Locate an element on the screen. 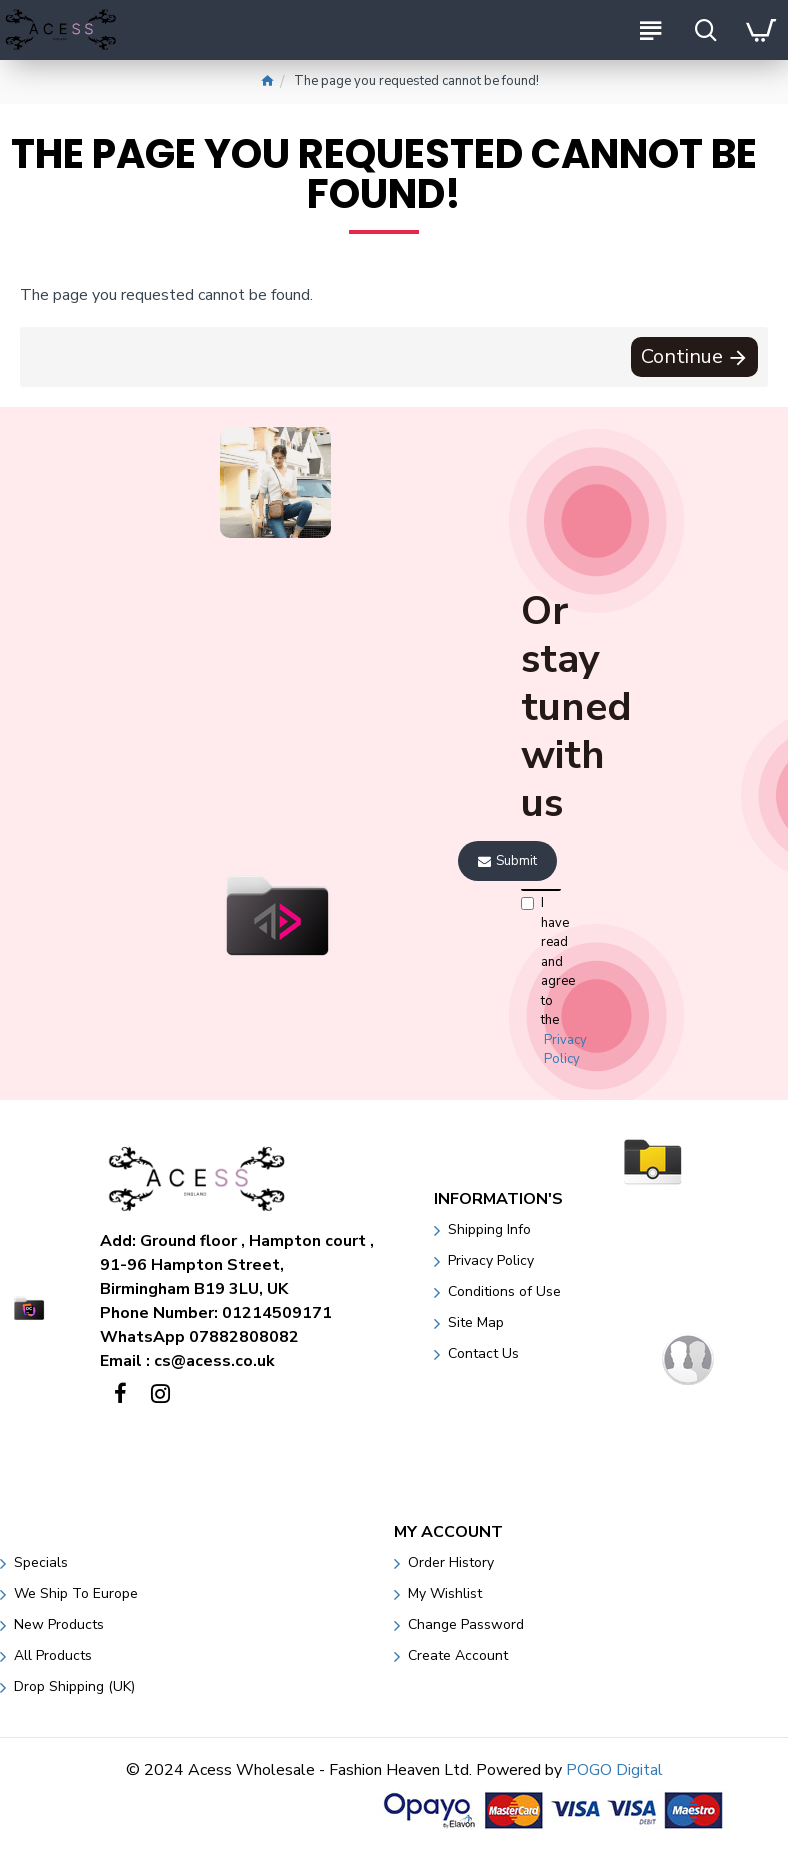  open jetbrains dotcover project folder is located at coordinates (29, 1309).